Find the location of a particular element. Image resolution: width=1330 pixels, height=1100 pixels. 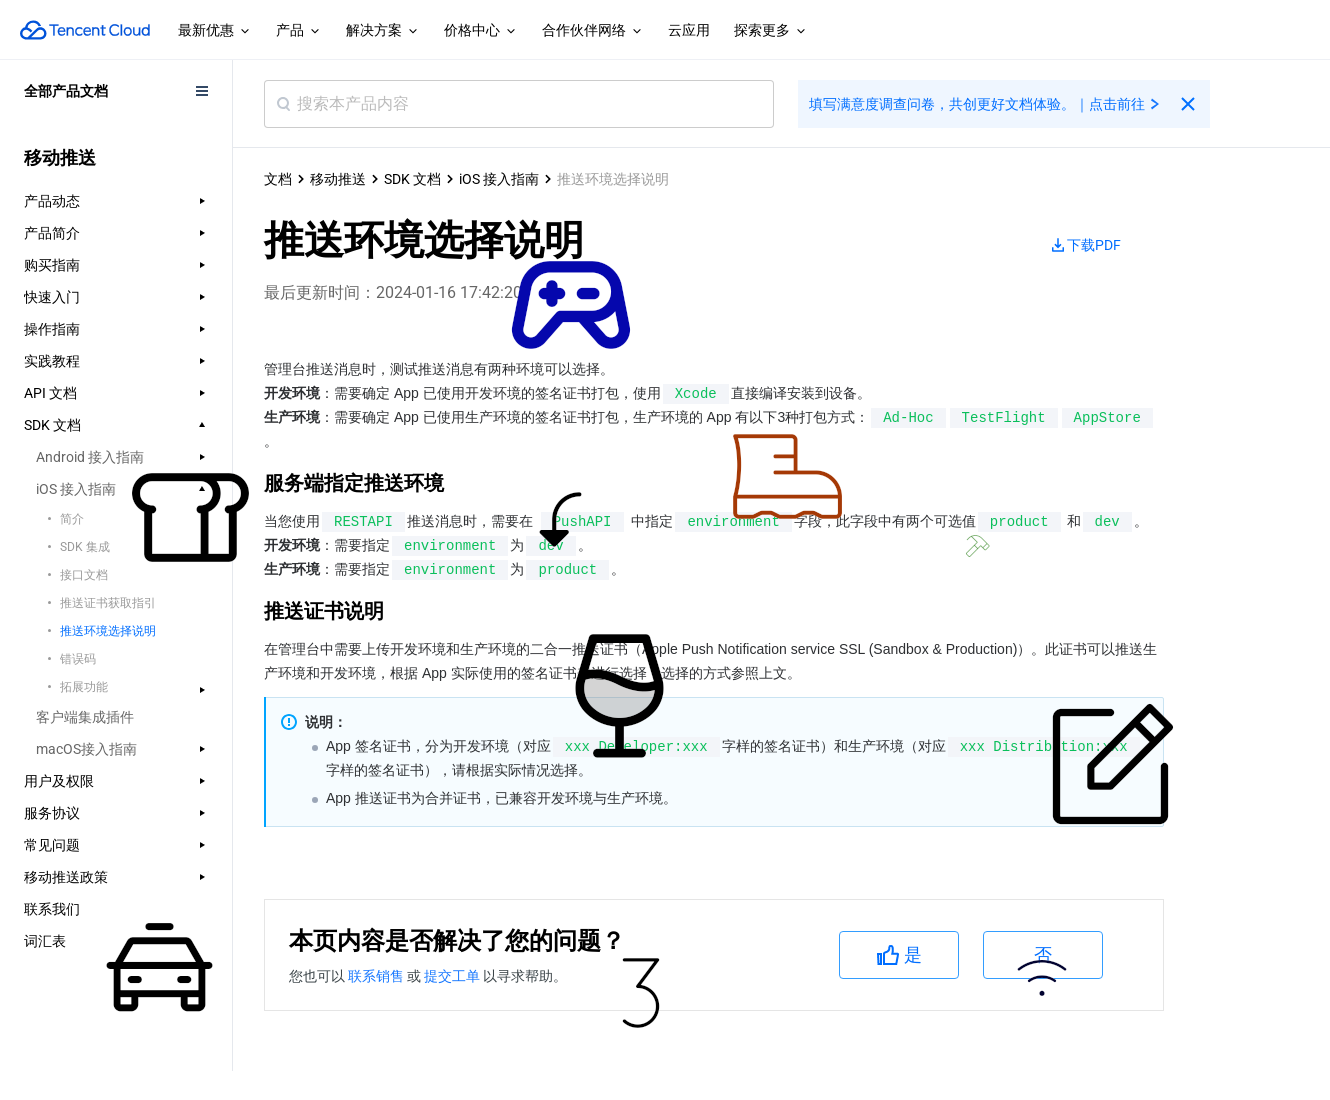

view footwear or shoe category is located at coordinates (783, 476).